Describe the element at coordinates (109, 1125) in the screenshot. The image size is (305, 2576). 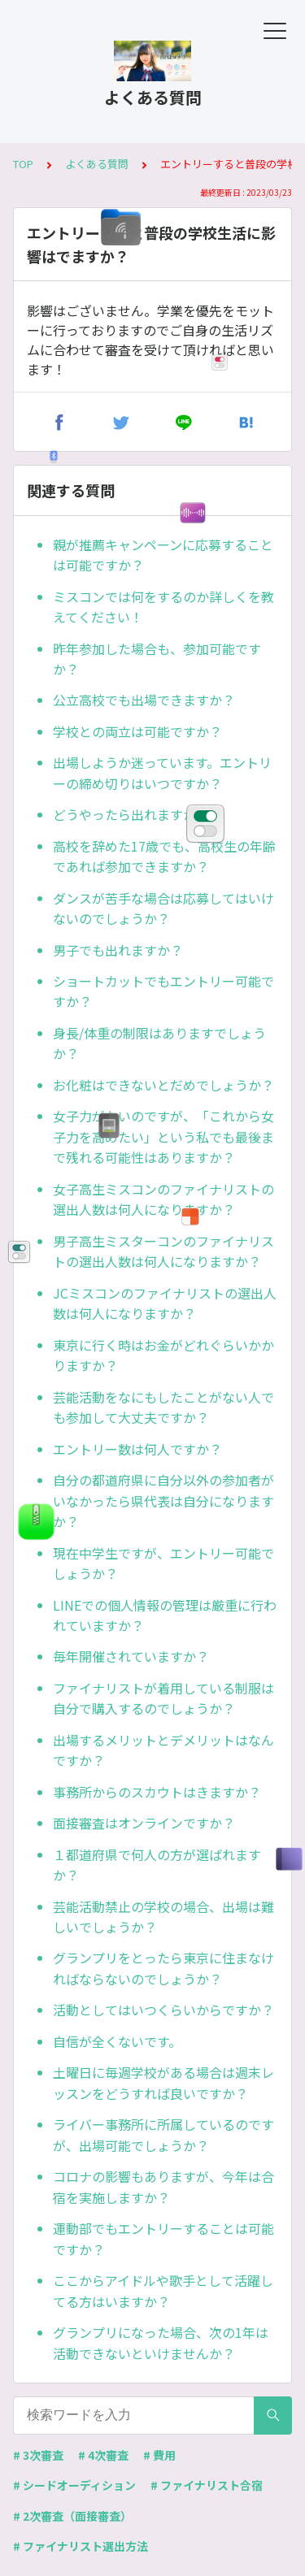
I see `gameboy rom file type indicator` at that location.